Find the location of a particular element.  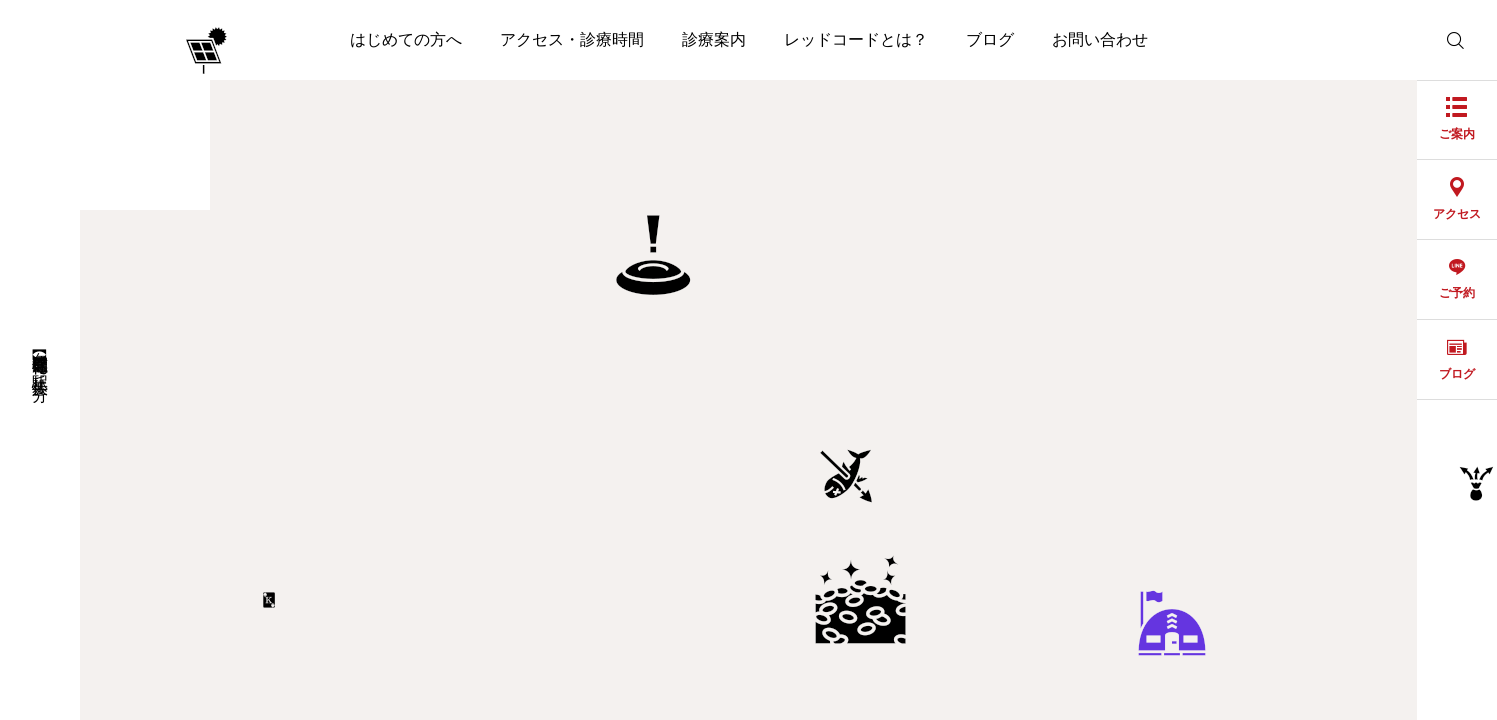

king of spades playing card is located at coordinates (269, 600).